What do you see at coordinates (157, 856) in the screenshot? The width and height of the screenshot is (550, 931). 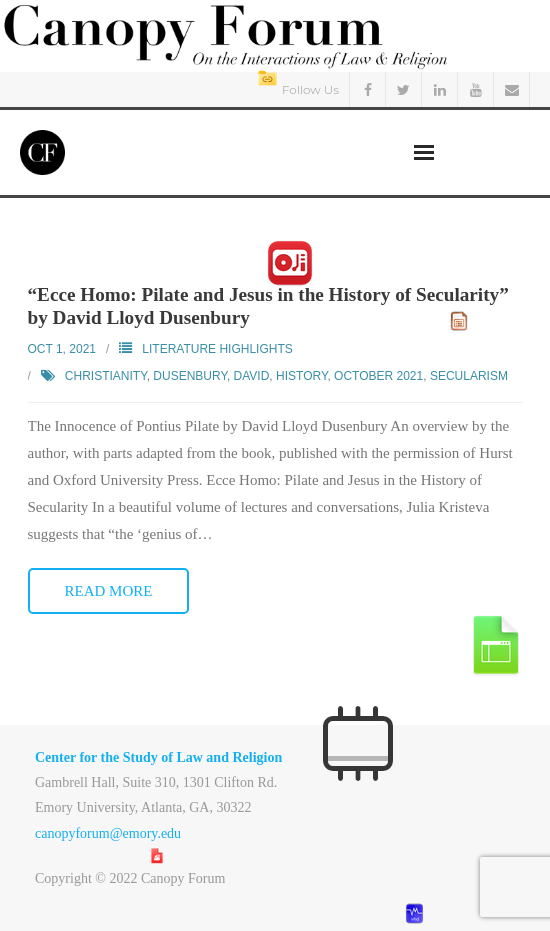 I see `a ruby programming language file` at bounding box center [157, 856].